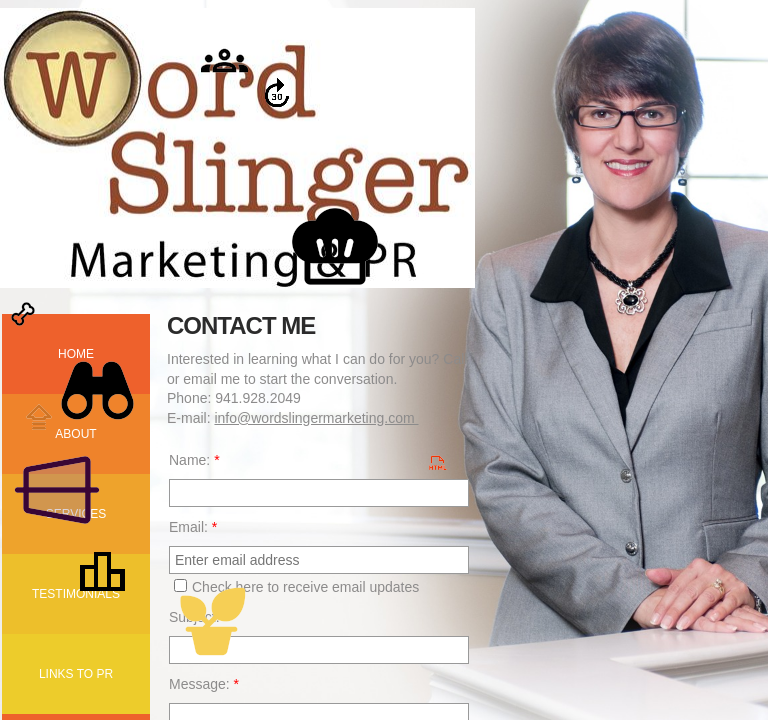 Image resolution: width=768 pixels, height=720 pixels. What do you see at coordinates (335, 248) in the screenshot?
I see `access cooking or recipe features` at bounding box center [335, 248].